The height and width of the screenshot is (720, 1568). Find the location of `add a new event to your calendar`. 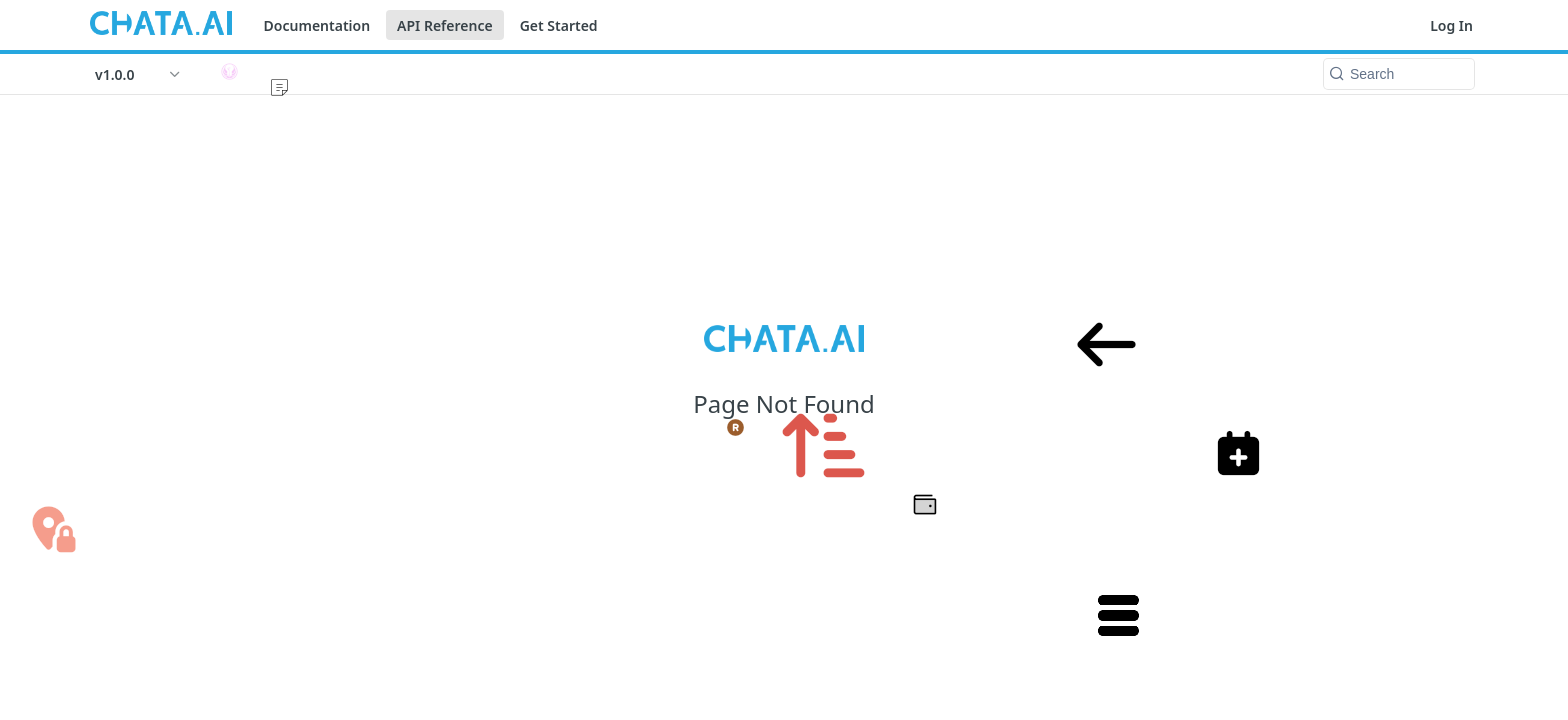

add a new event to your calendar is located at coordinates (1238, 454).